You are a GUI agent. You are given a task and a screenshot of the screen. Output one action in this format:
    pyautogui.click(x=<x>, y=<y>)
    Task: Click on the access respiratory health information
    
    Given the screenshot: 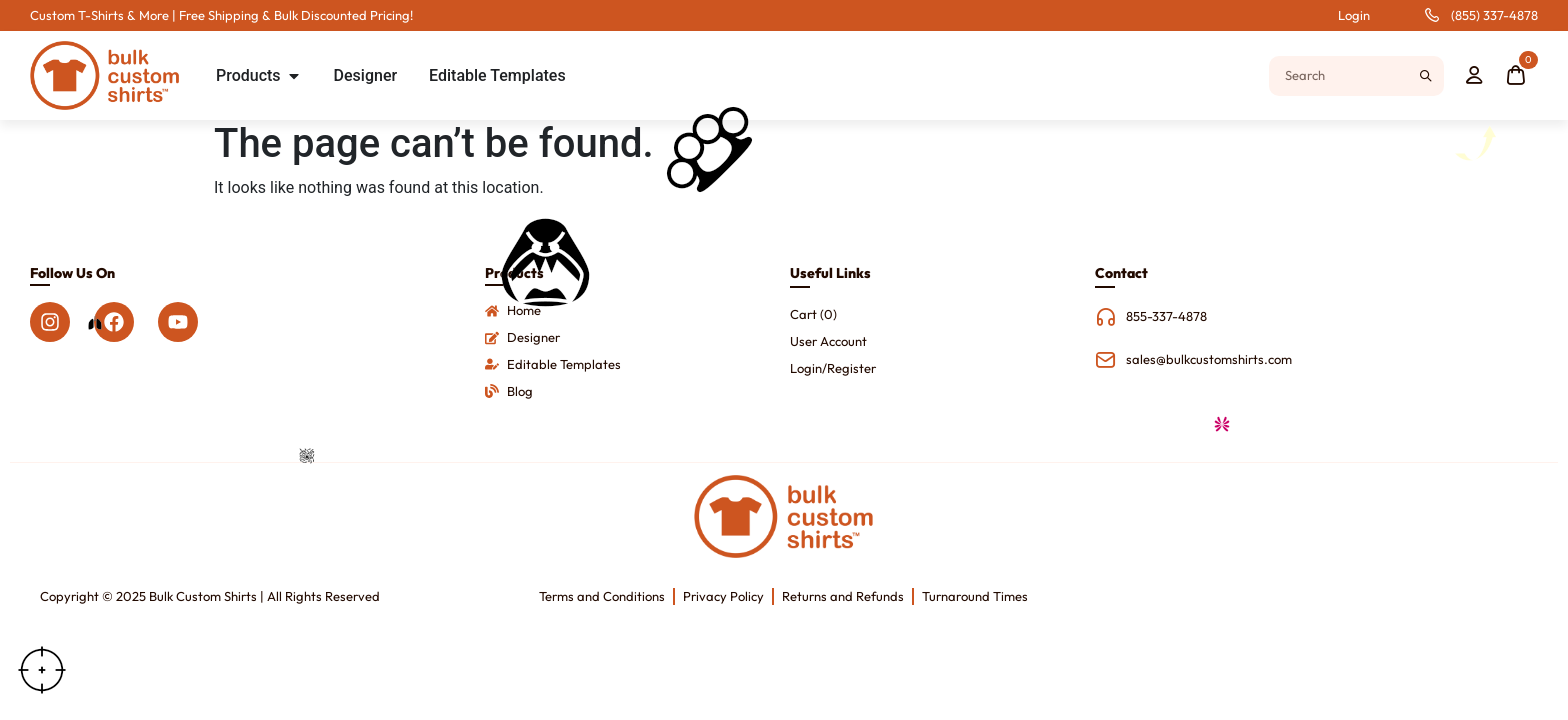 What is the action you would take?
    pyautogui.click(x=95, y=323)
    